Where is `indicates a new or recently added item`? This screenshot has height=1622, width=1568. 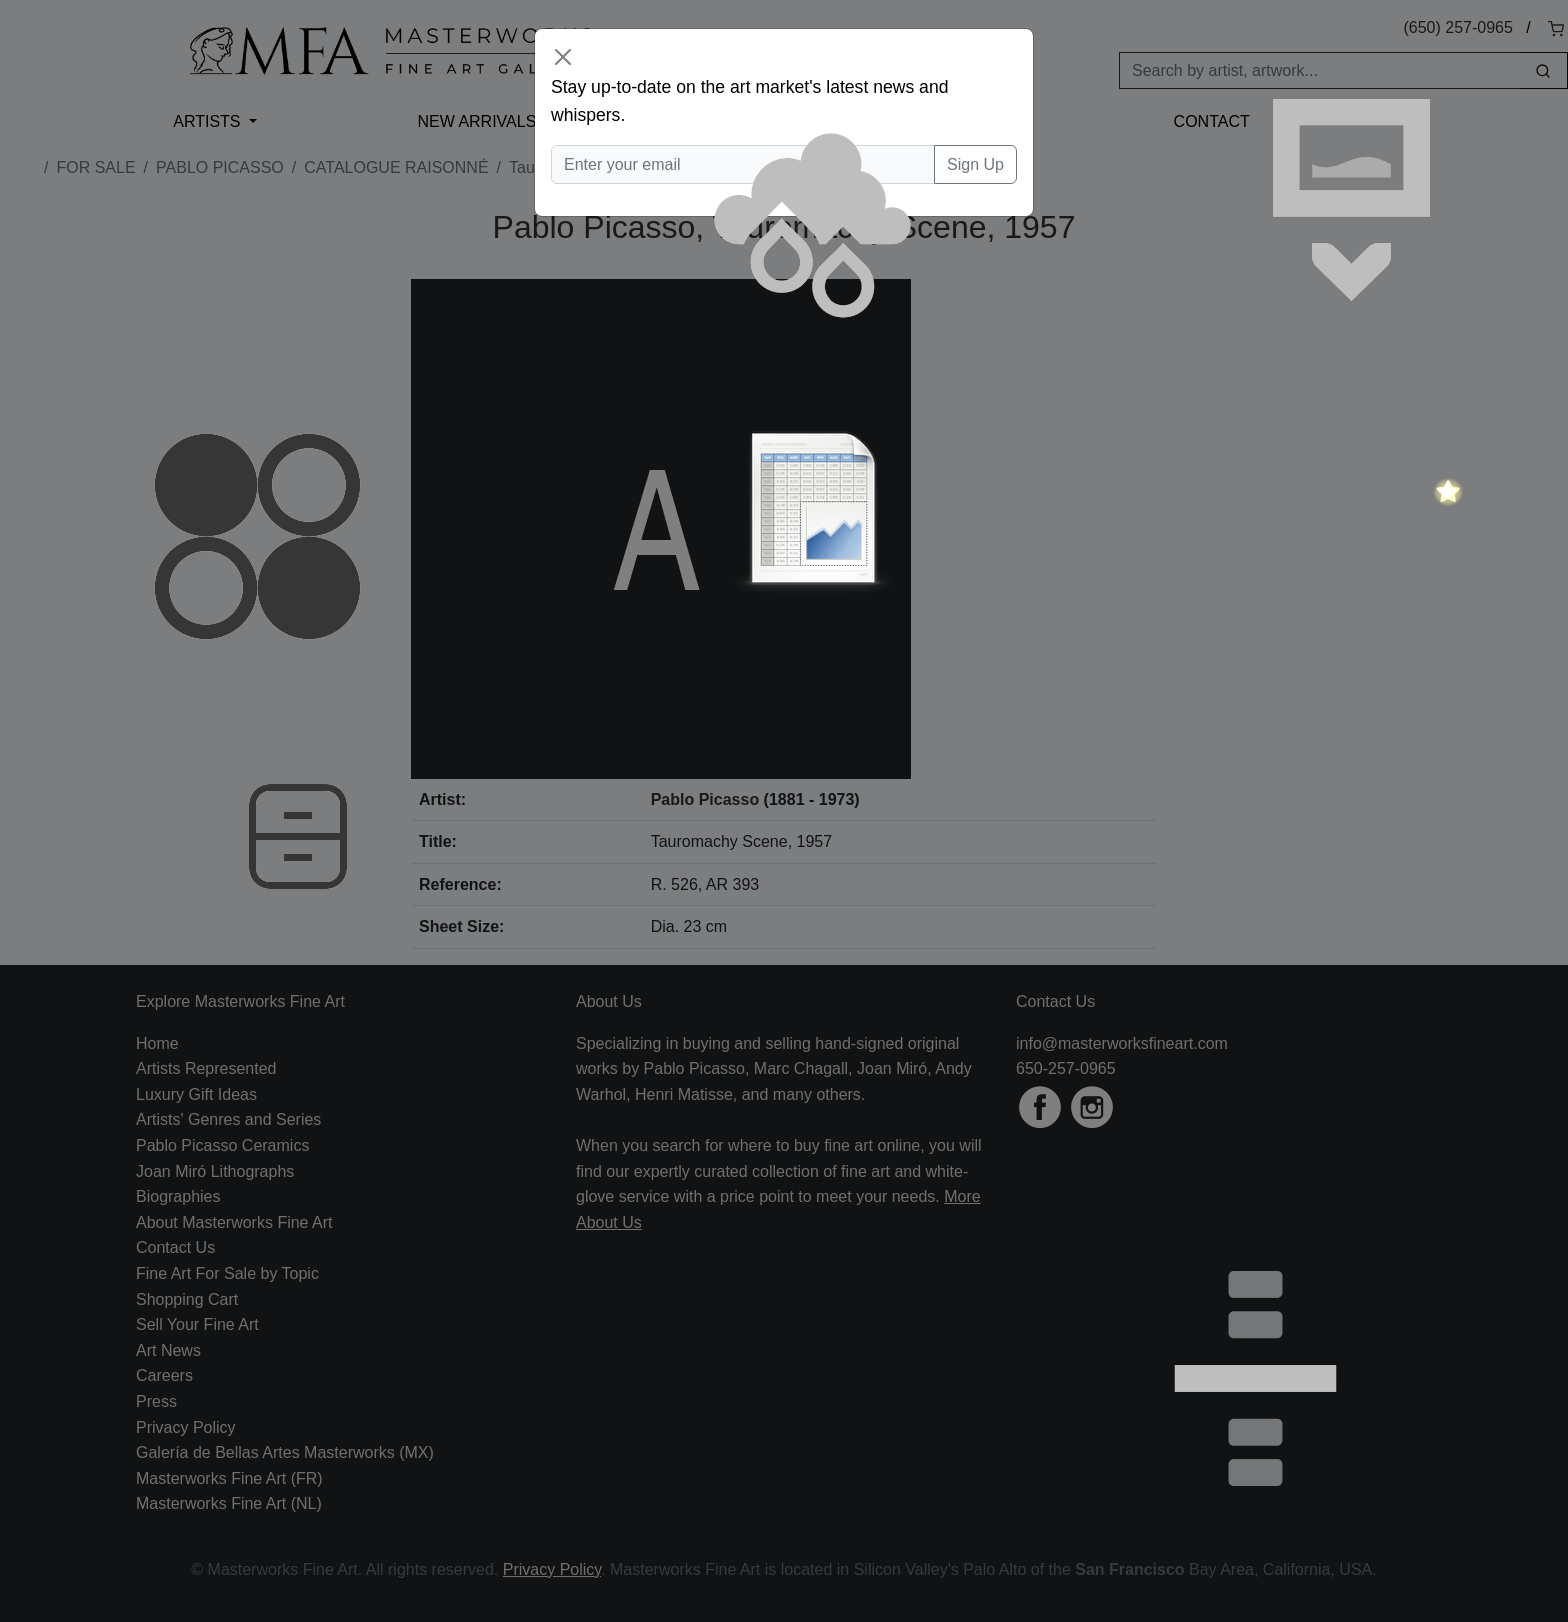
indicates a new or recently added item is located at coordinates (1447, 492).